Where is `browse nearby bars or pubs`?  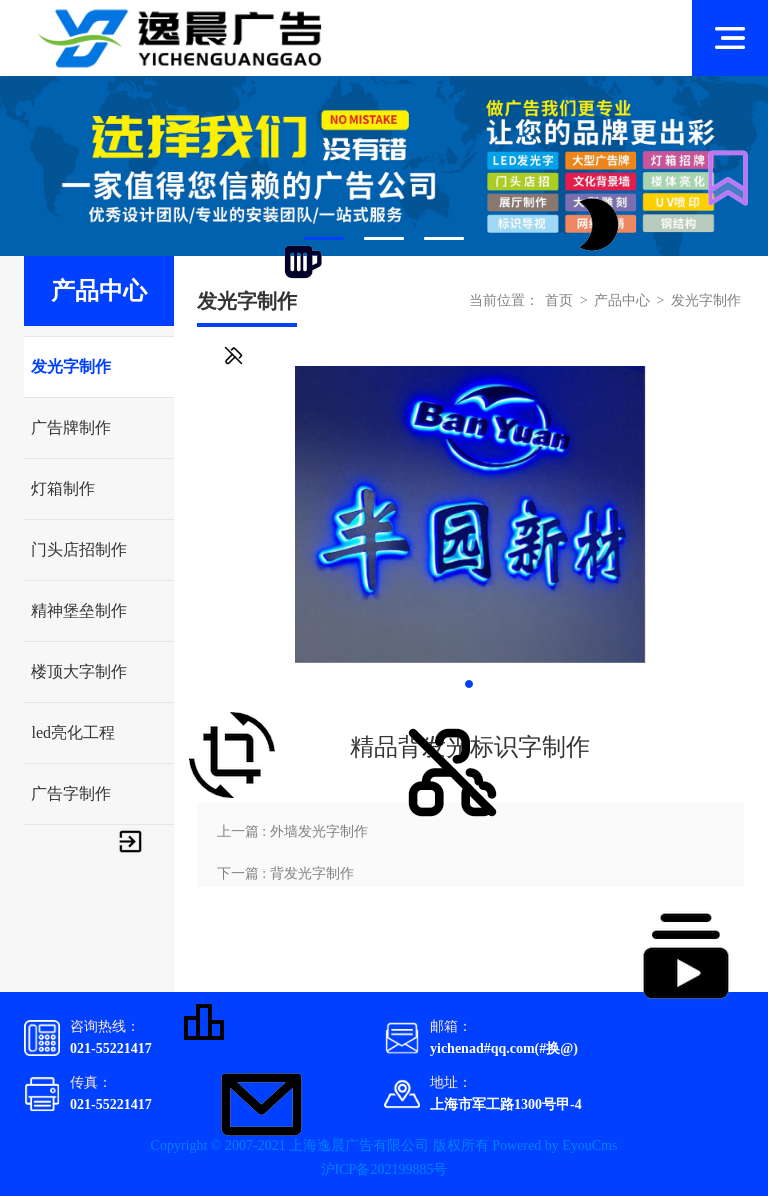 browse nearby bars or pubs is located at coordinates (301, 262).